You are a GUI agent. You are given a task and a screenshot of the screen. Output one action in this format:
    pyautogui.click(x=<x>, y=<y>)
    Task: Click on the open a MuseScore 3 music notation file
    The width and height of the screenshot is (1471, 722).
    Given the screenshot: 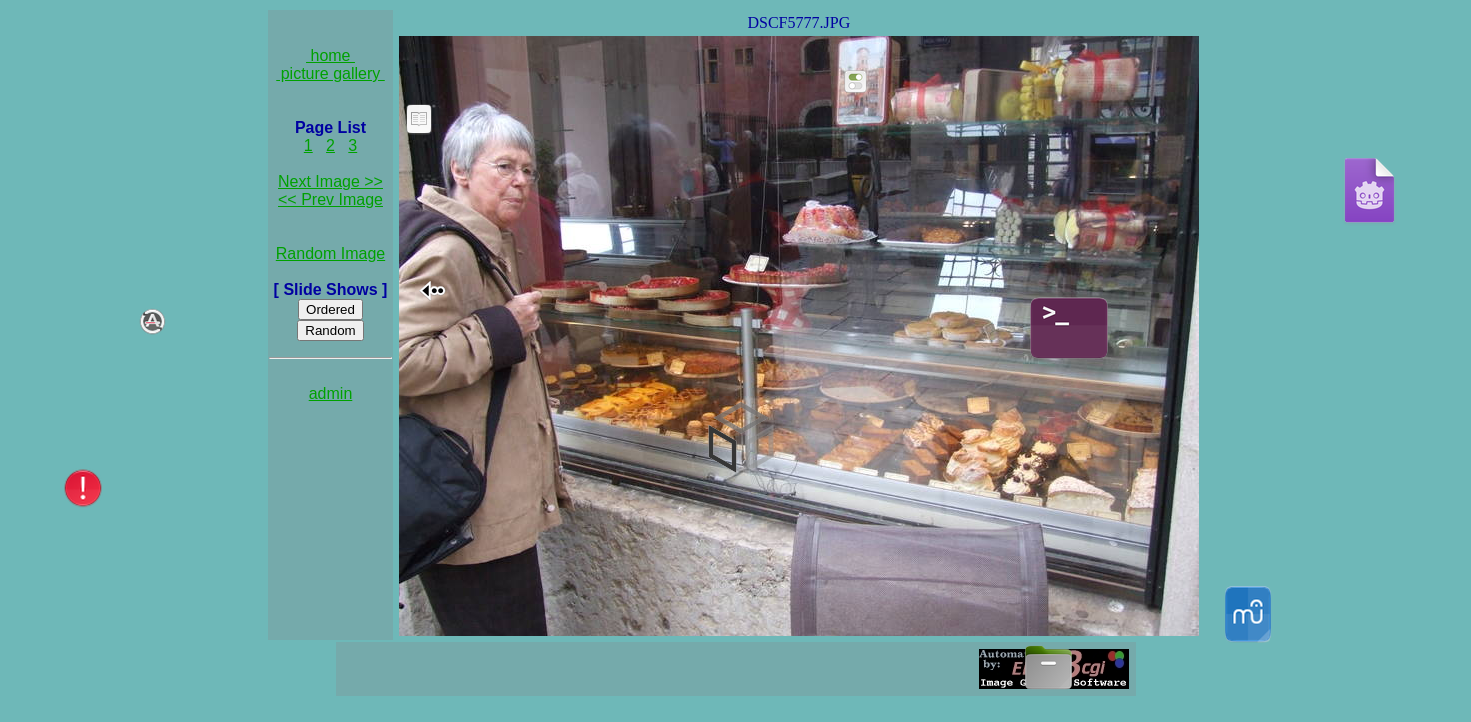 What is the action you would take?
    pyautogui.click(x=1248, y=614)
    